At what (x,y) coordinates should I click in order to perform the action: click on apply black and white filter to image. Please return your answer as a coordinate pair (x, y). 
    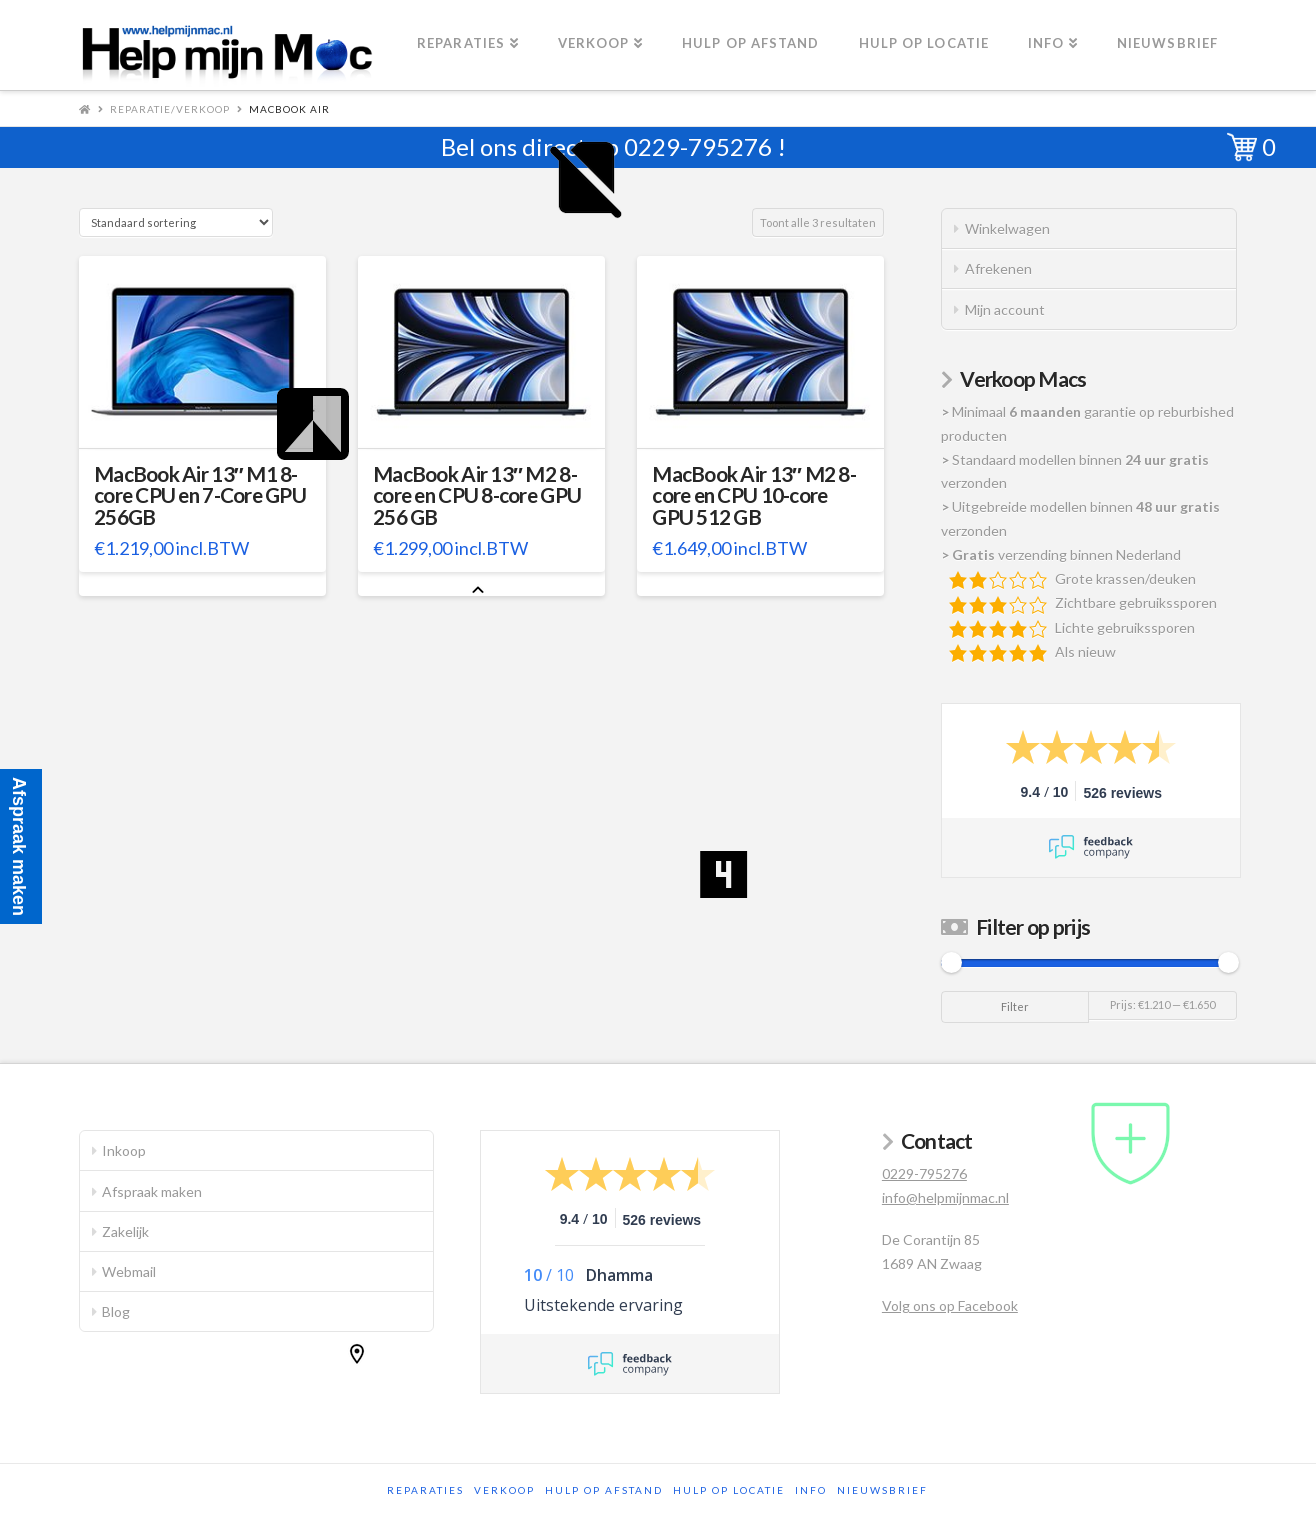
    Looking at the image, I should click on (313, 424).